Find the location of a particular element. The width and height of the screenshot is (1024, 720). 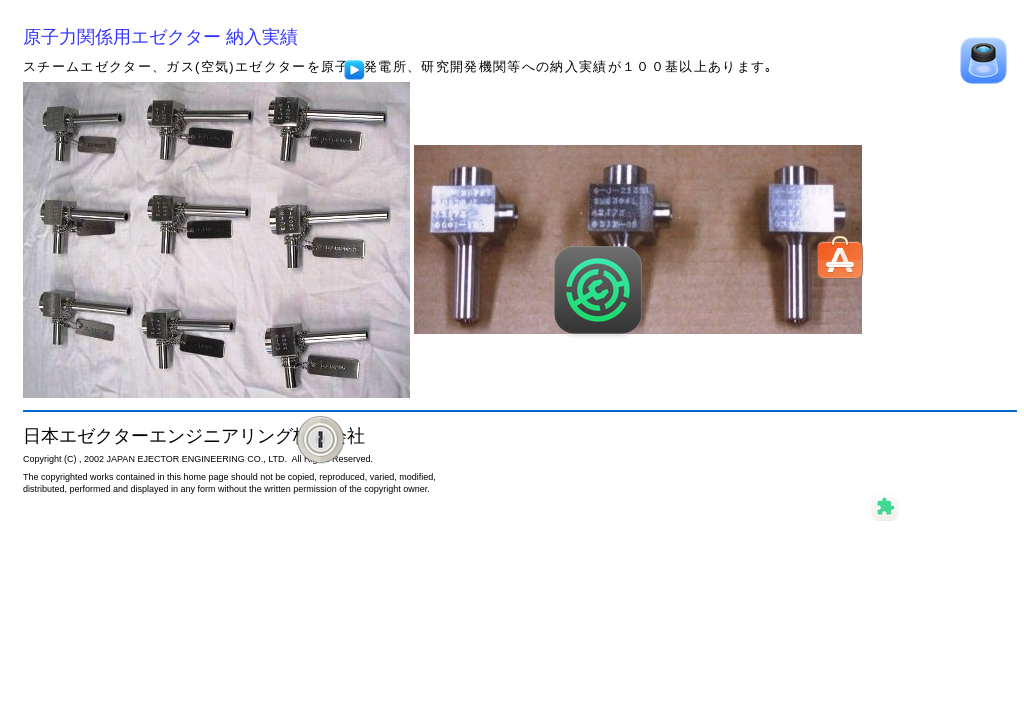

open the Ubuntu Software Center is located at coordinates (840, 260).